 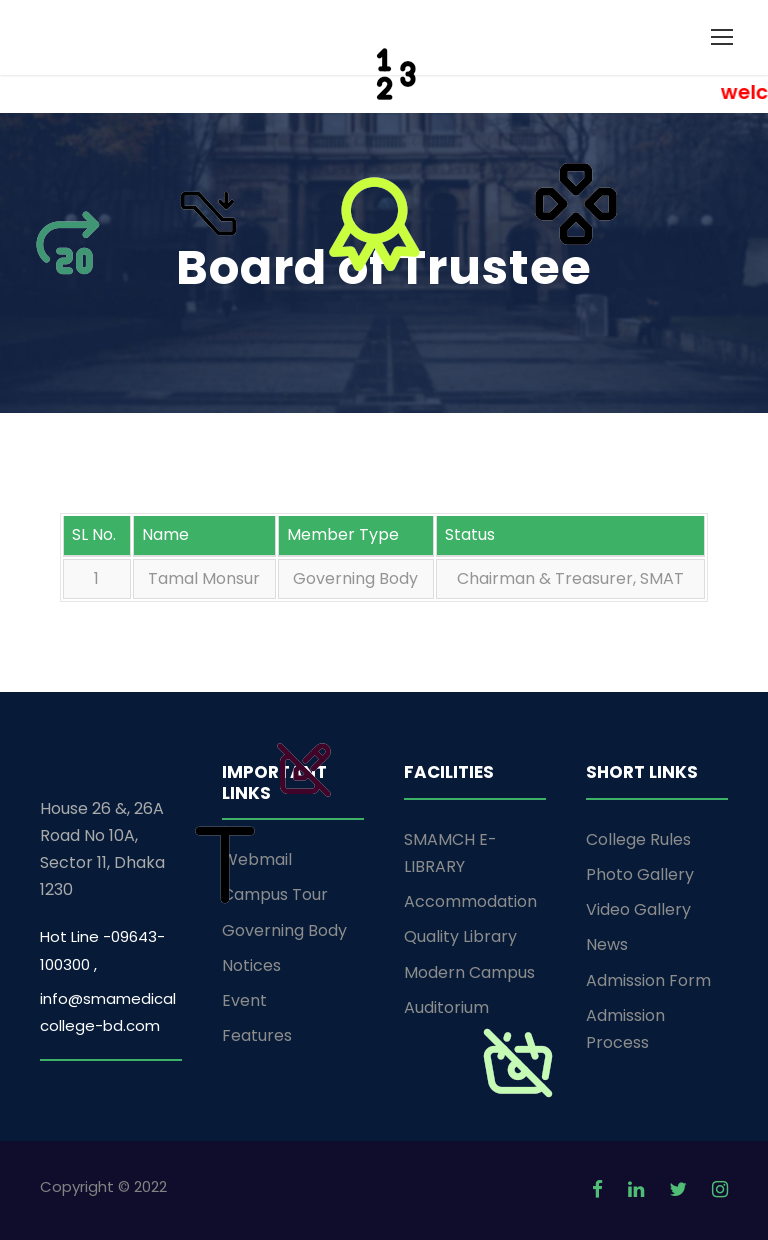 What do you see at coordinates (225, 865) in the screenshot?
I see `text formatting tool for titles` at bounding box center [225, 865].